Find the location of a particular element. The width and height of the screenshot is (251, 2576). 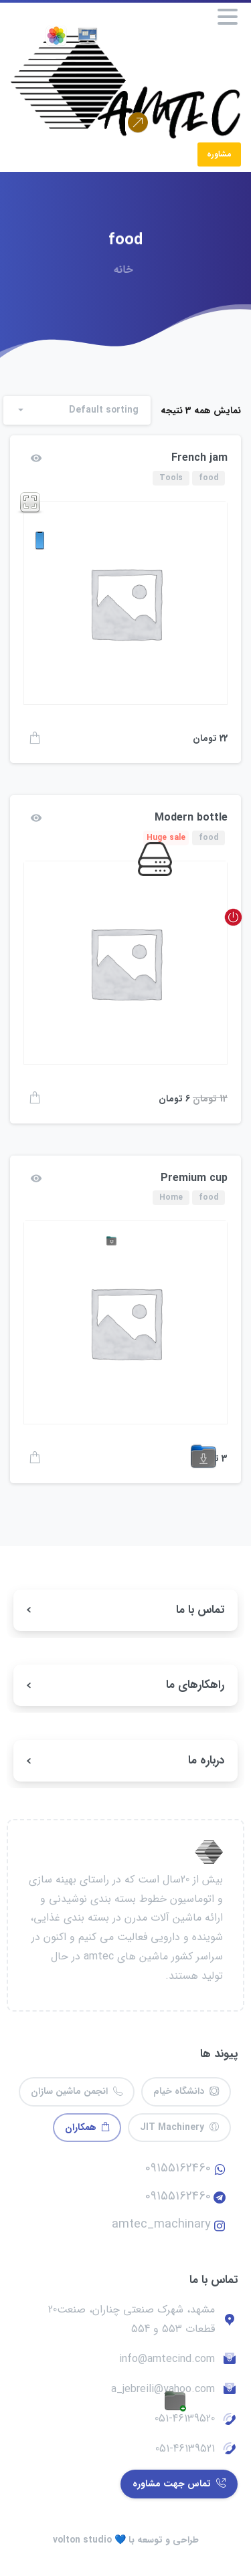

indicates a symbolic link or shortcut to another file is located at coordinates (138, 122).